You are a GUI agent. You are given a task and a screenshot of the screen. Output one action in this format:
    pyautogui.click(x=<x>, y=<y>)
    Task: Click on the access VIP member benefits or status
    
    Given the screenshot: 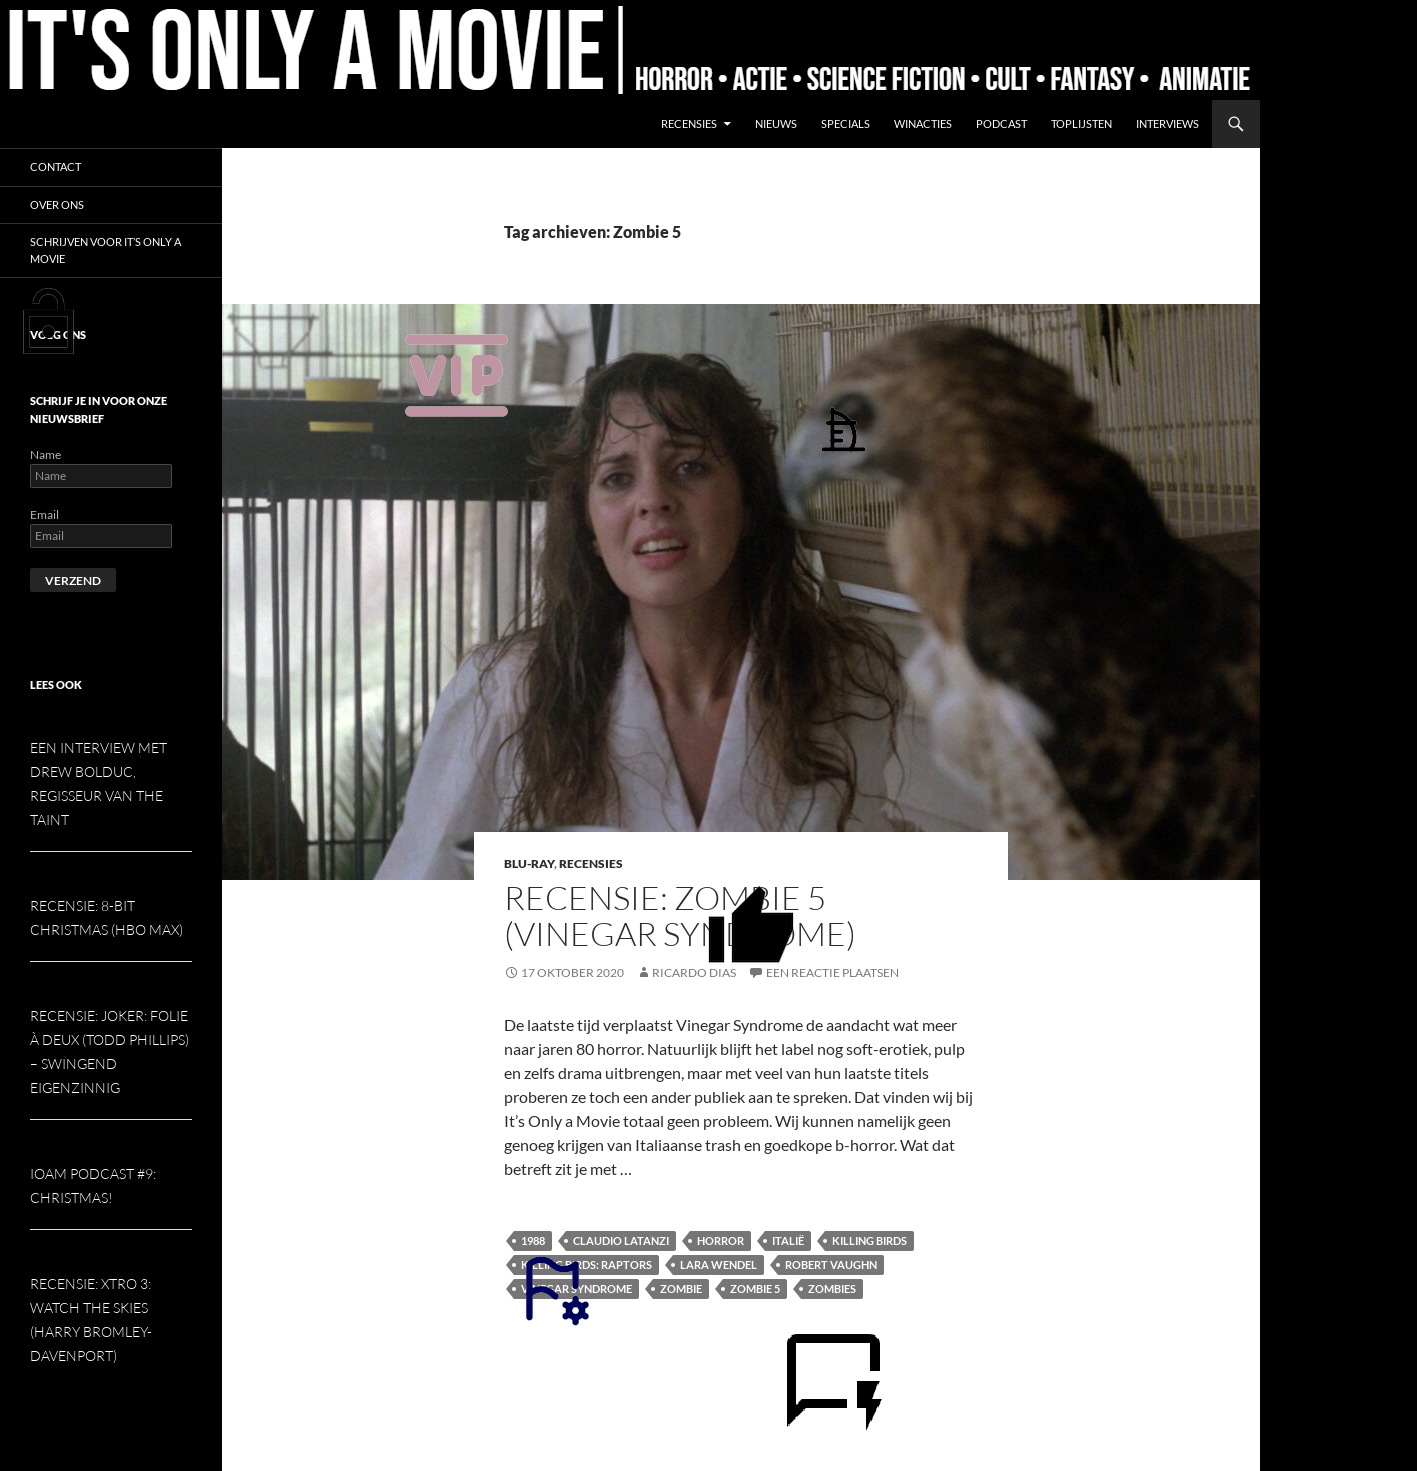 What is the action you would take?
    pyautogui.click(x=456, y=375)
    